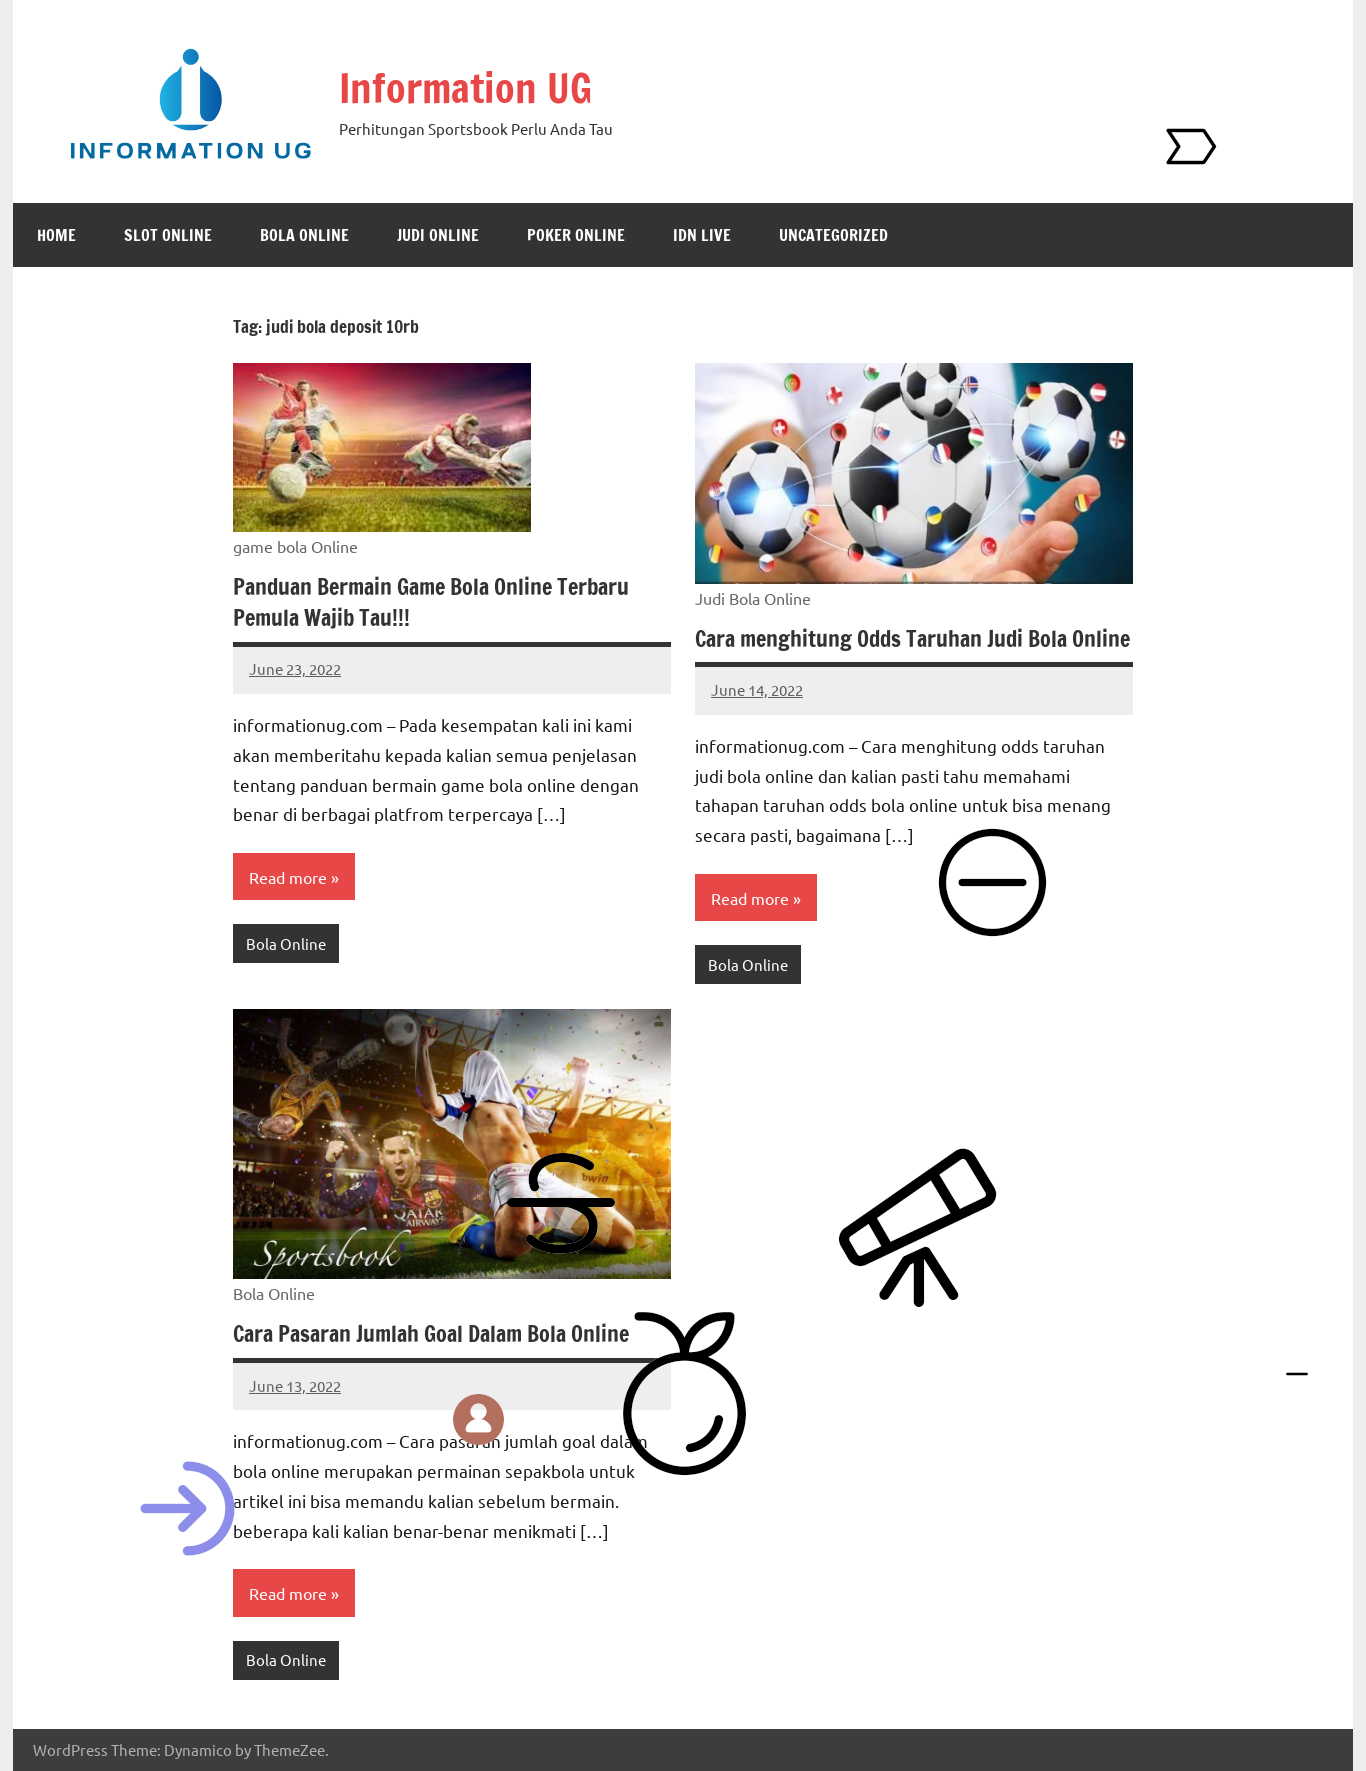 The image size is (1366, 1771). What do you see at coordinates (561, 1204) in the screenshot?
I see `apply strikethrough formatting to selected text` at bounding box center [561, 1204].